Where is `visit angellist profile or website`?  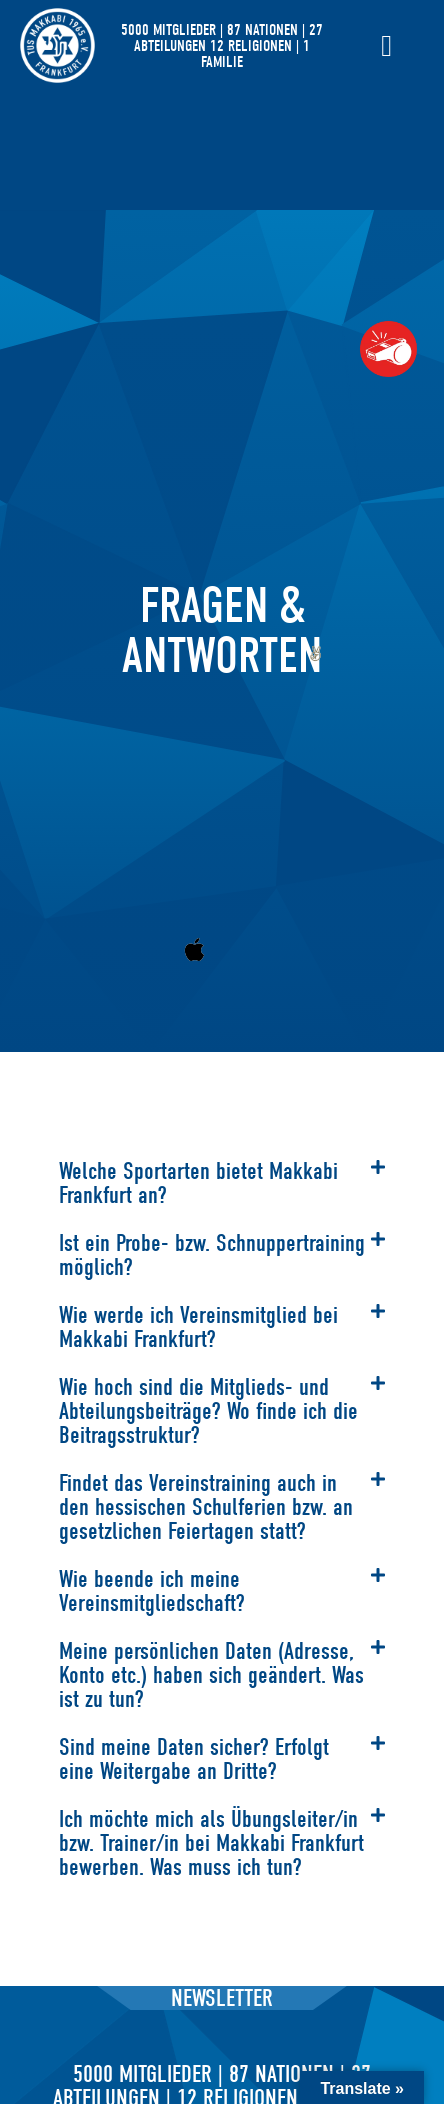 visit angellist profile or website is located at coordinates (315, 653).